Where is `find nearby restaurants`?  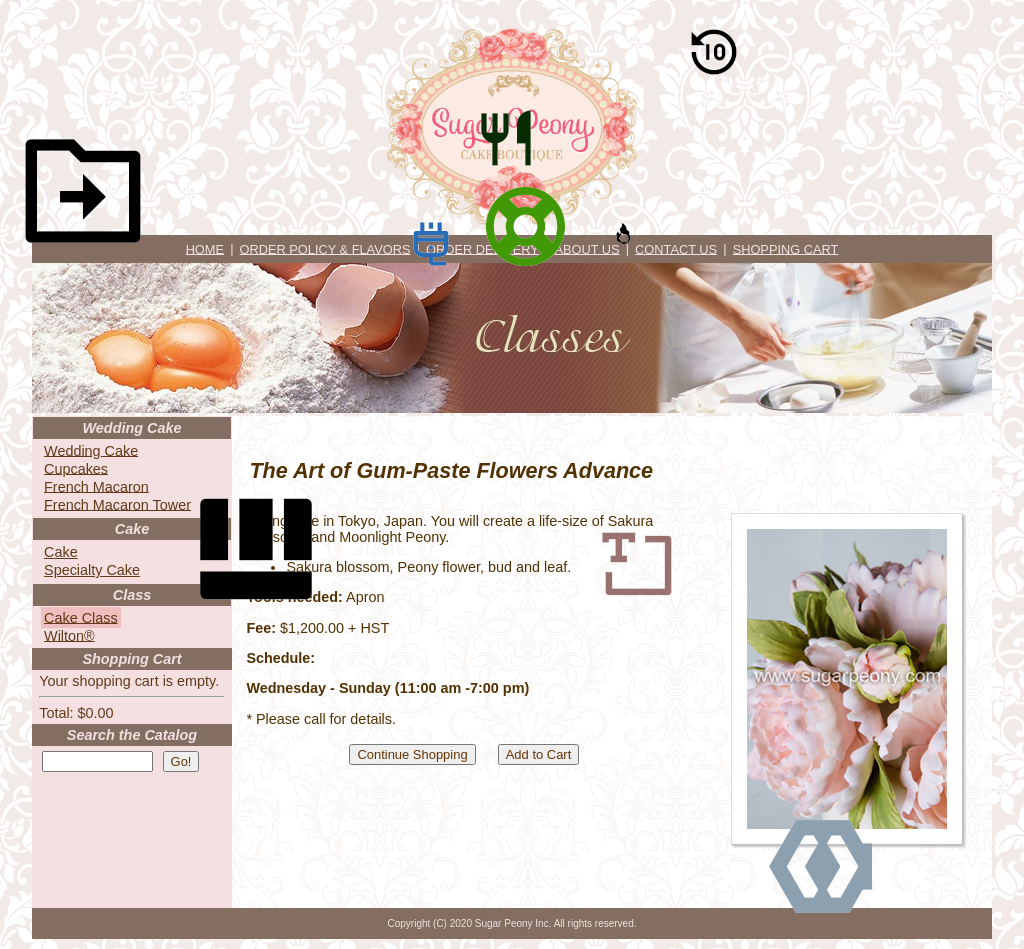
find nearby restaurants is located at coordinates (506, 138).